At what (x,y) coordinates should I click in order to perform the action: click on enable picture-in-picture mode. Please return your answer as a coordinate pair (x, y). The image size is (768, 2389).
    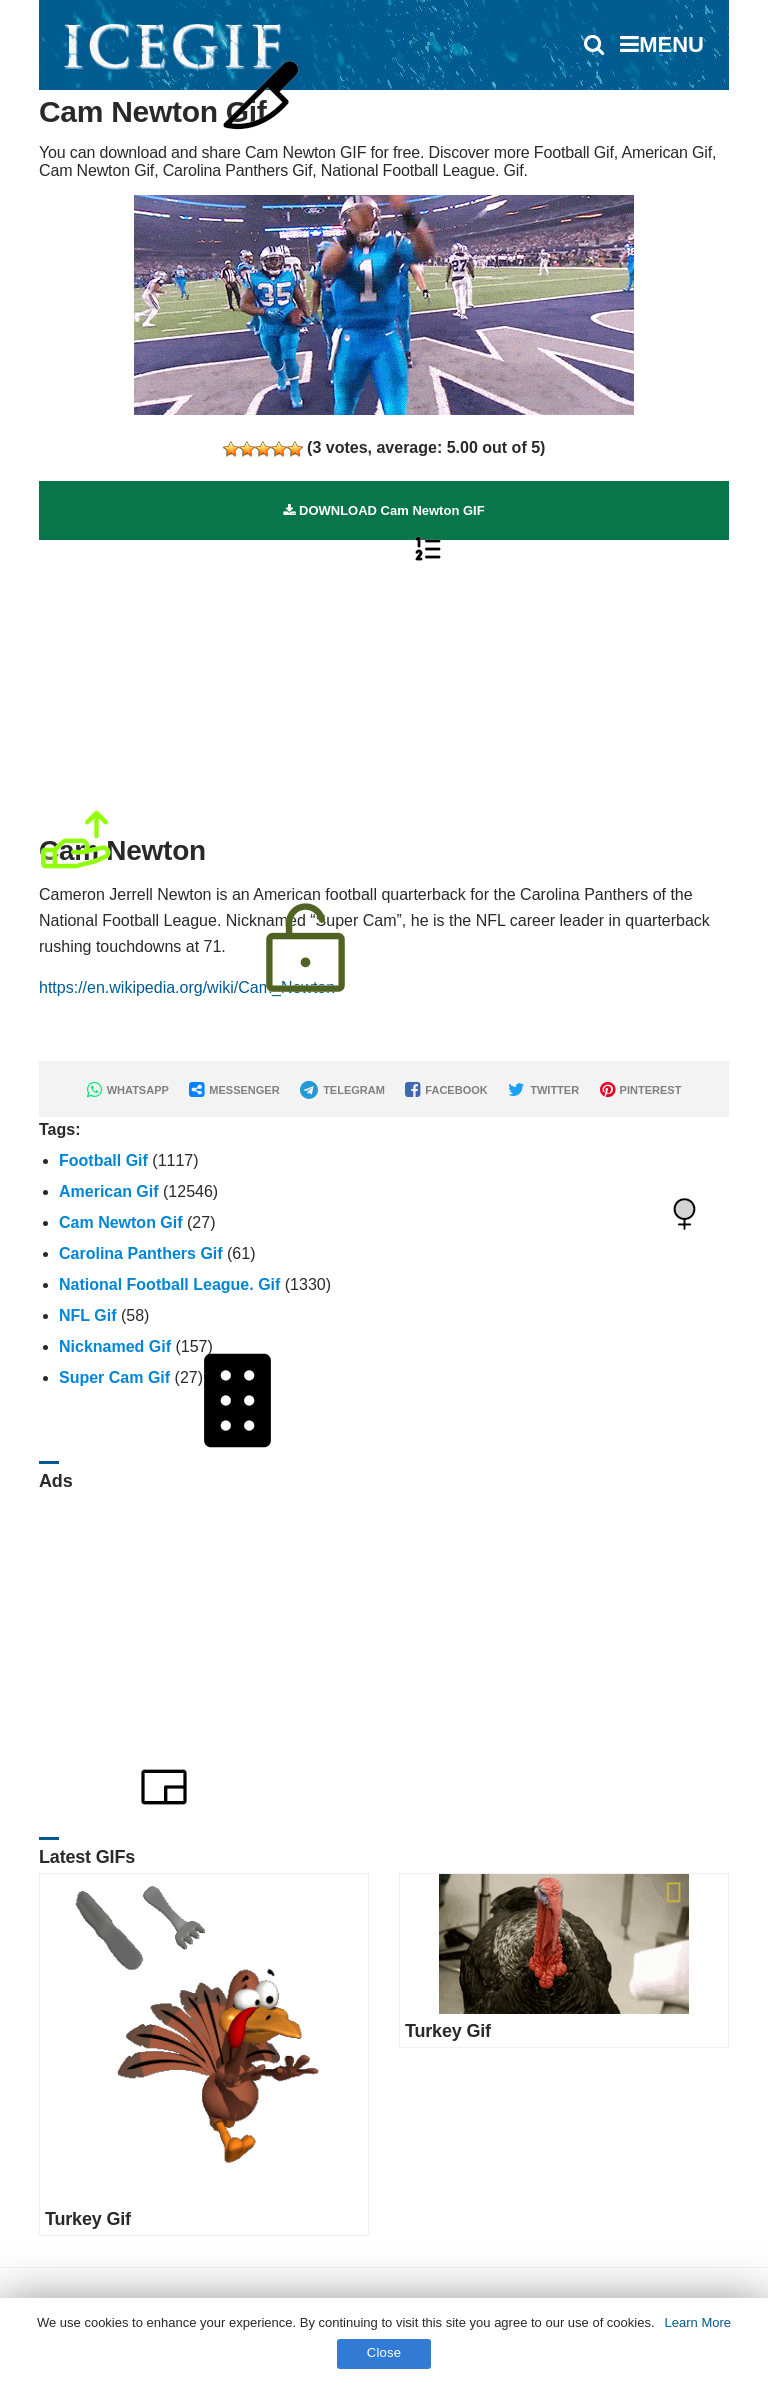
    Looking at the image, I should click on (164, 1787).